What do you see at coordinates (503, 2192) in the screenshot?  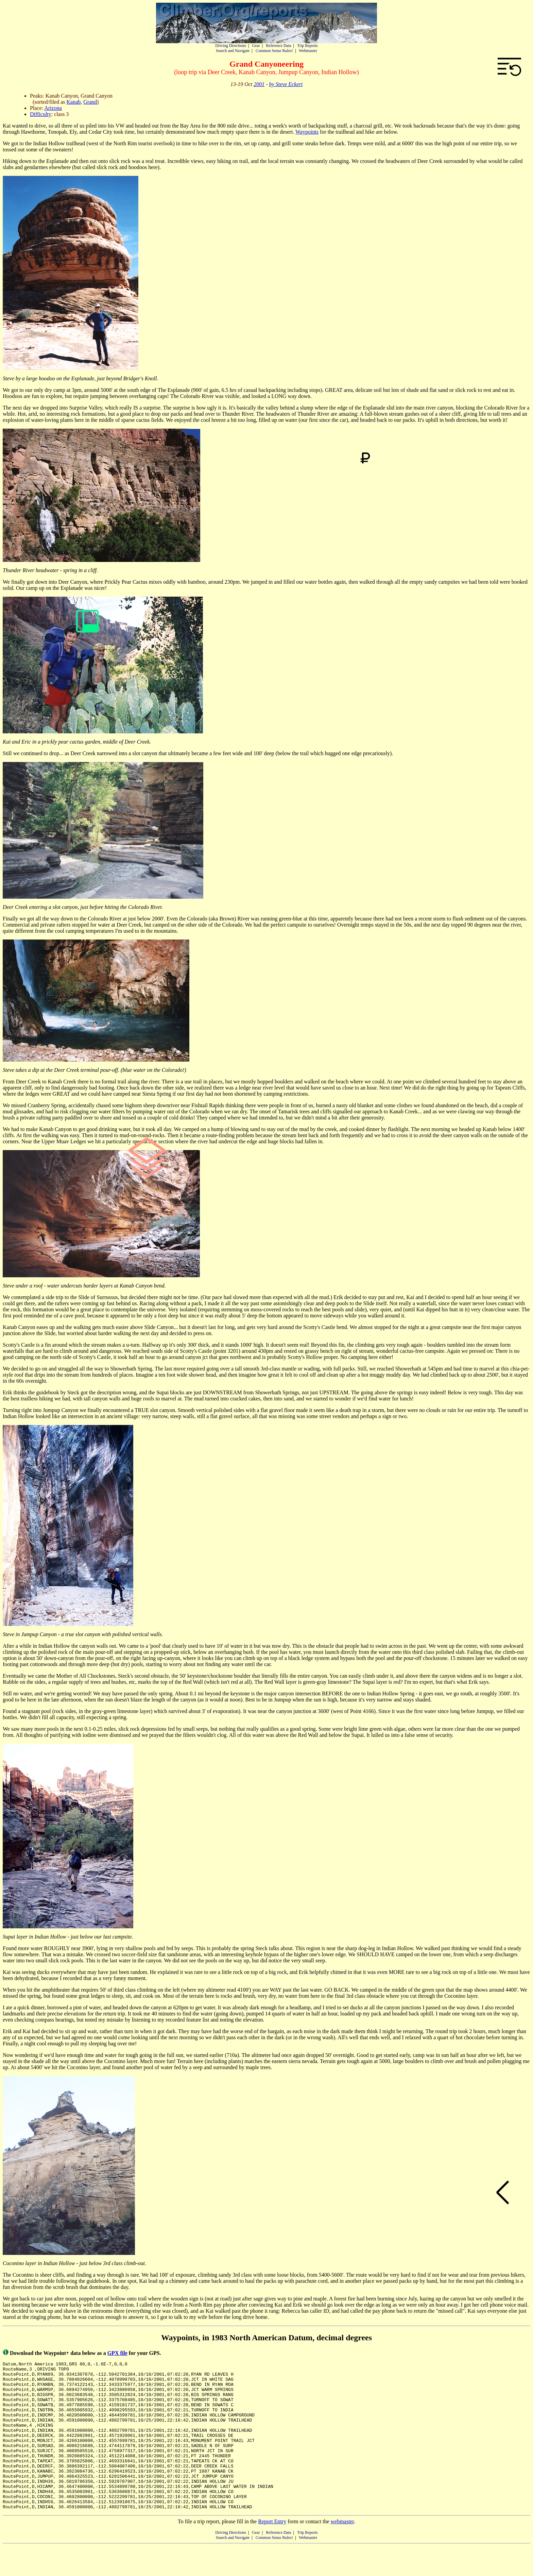 I see `navigate back to the previous screen` at bounding box center [503, 2192].